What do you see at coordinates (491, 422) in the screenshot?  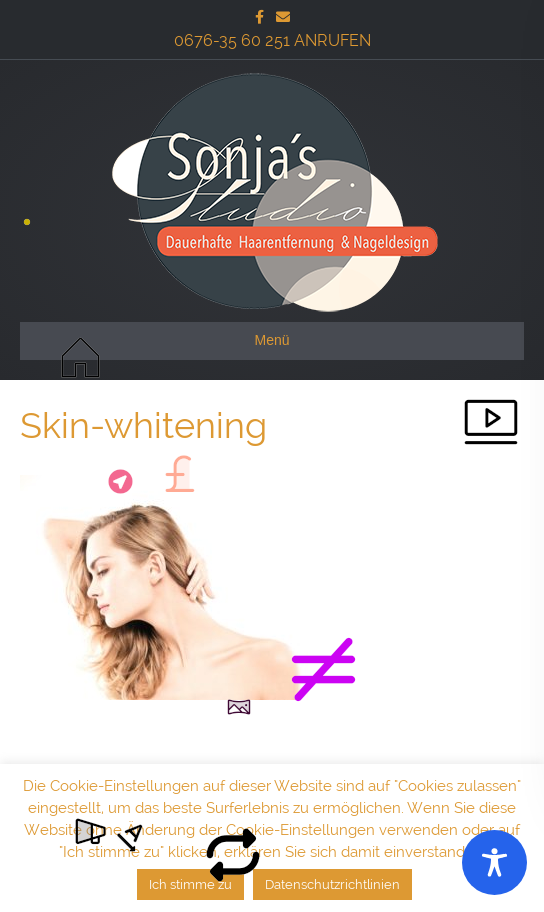 I see `play or watch a video` at bounding box center [491, 422].